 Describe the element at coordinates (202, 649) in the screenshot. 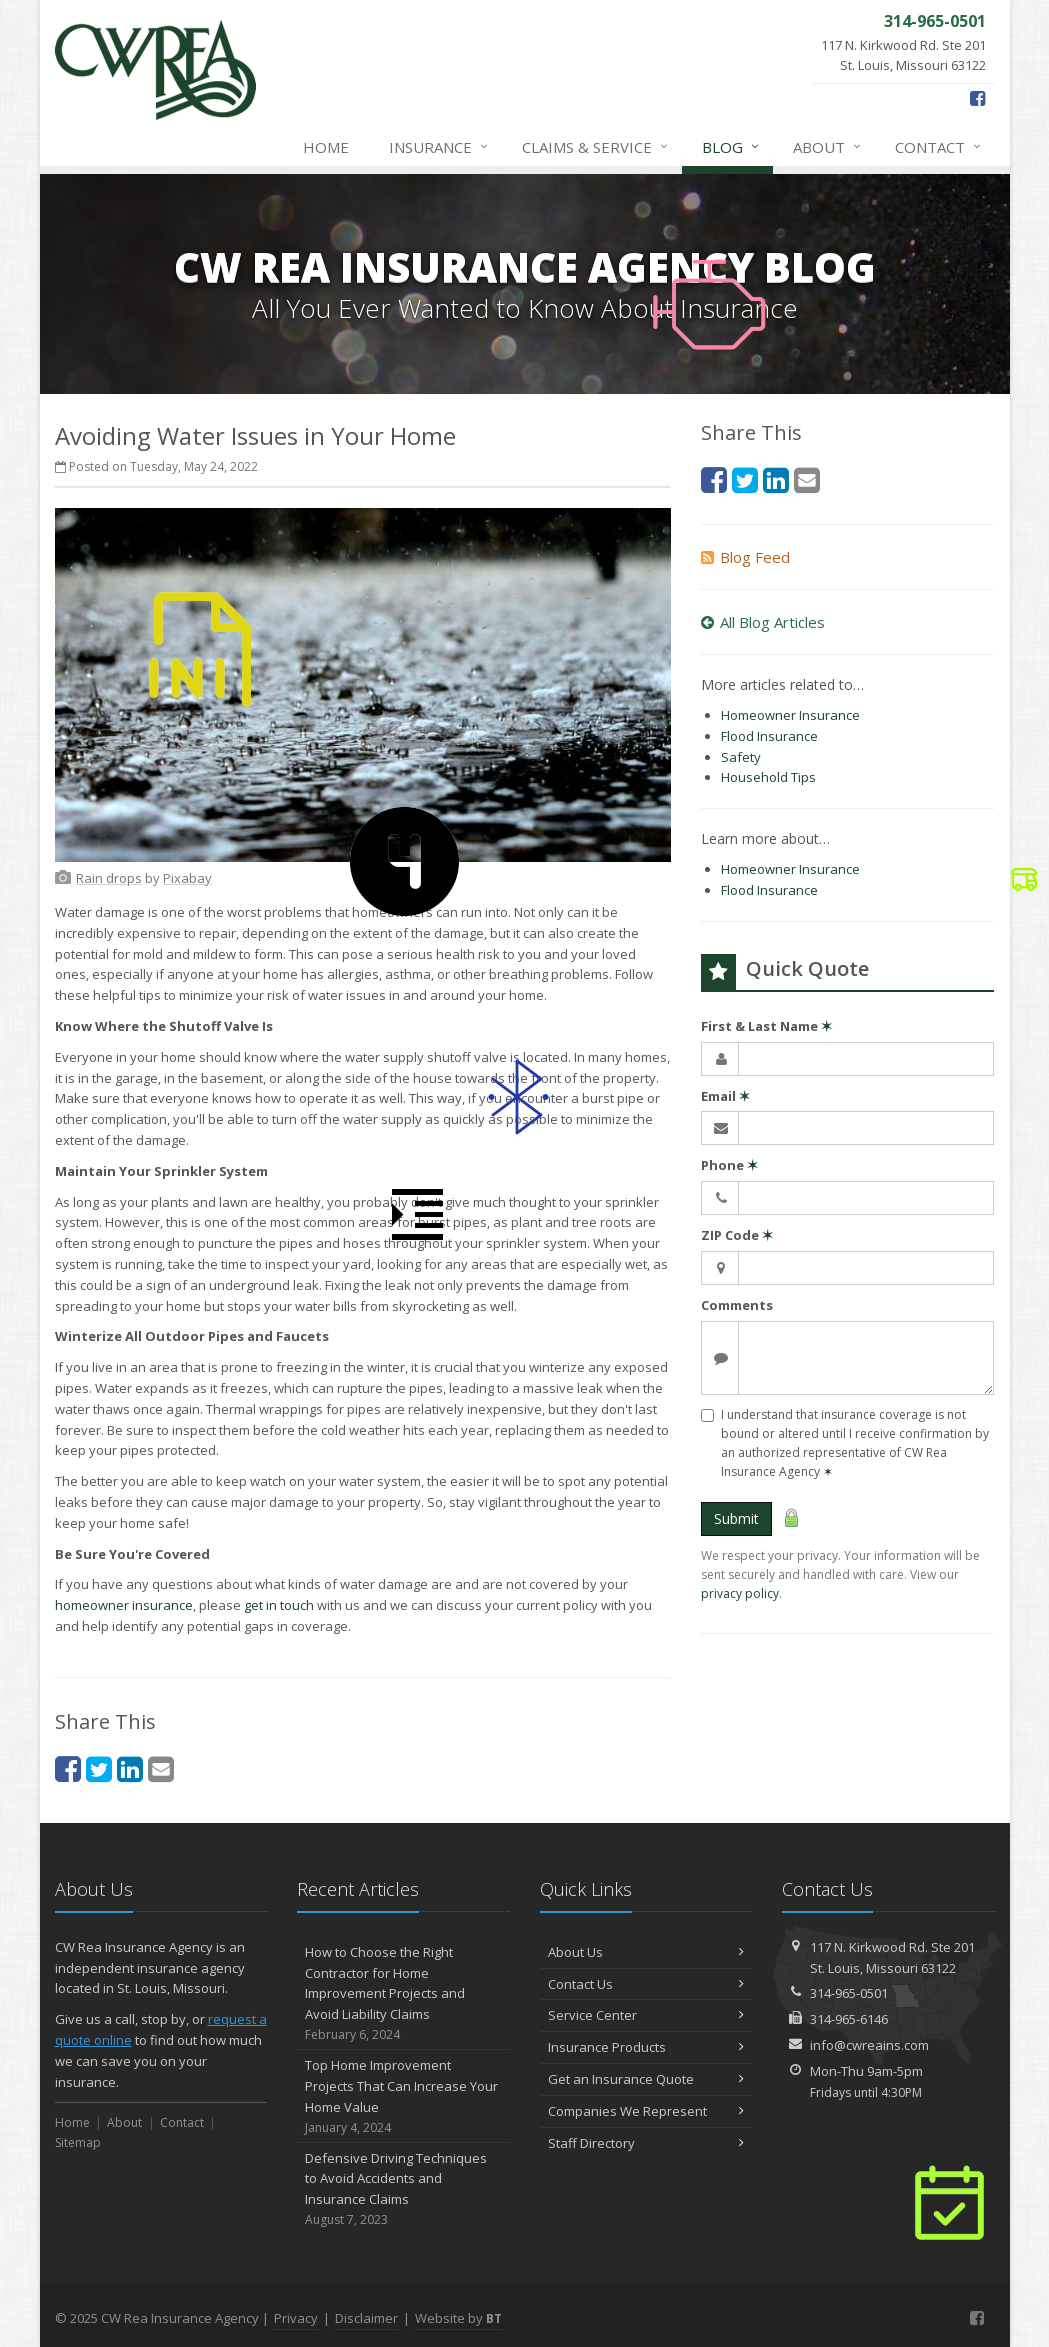

I see `open or view an INI configuration file` at that location.